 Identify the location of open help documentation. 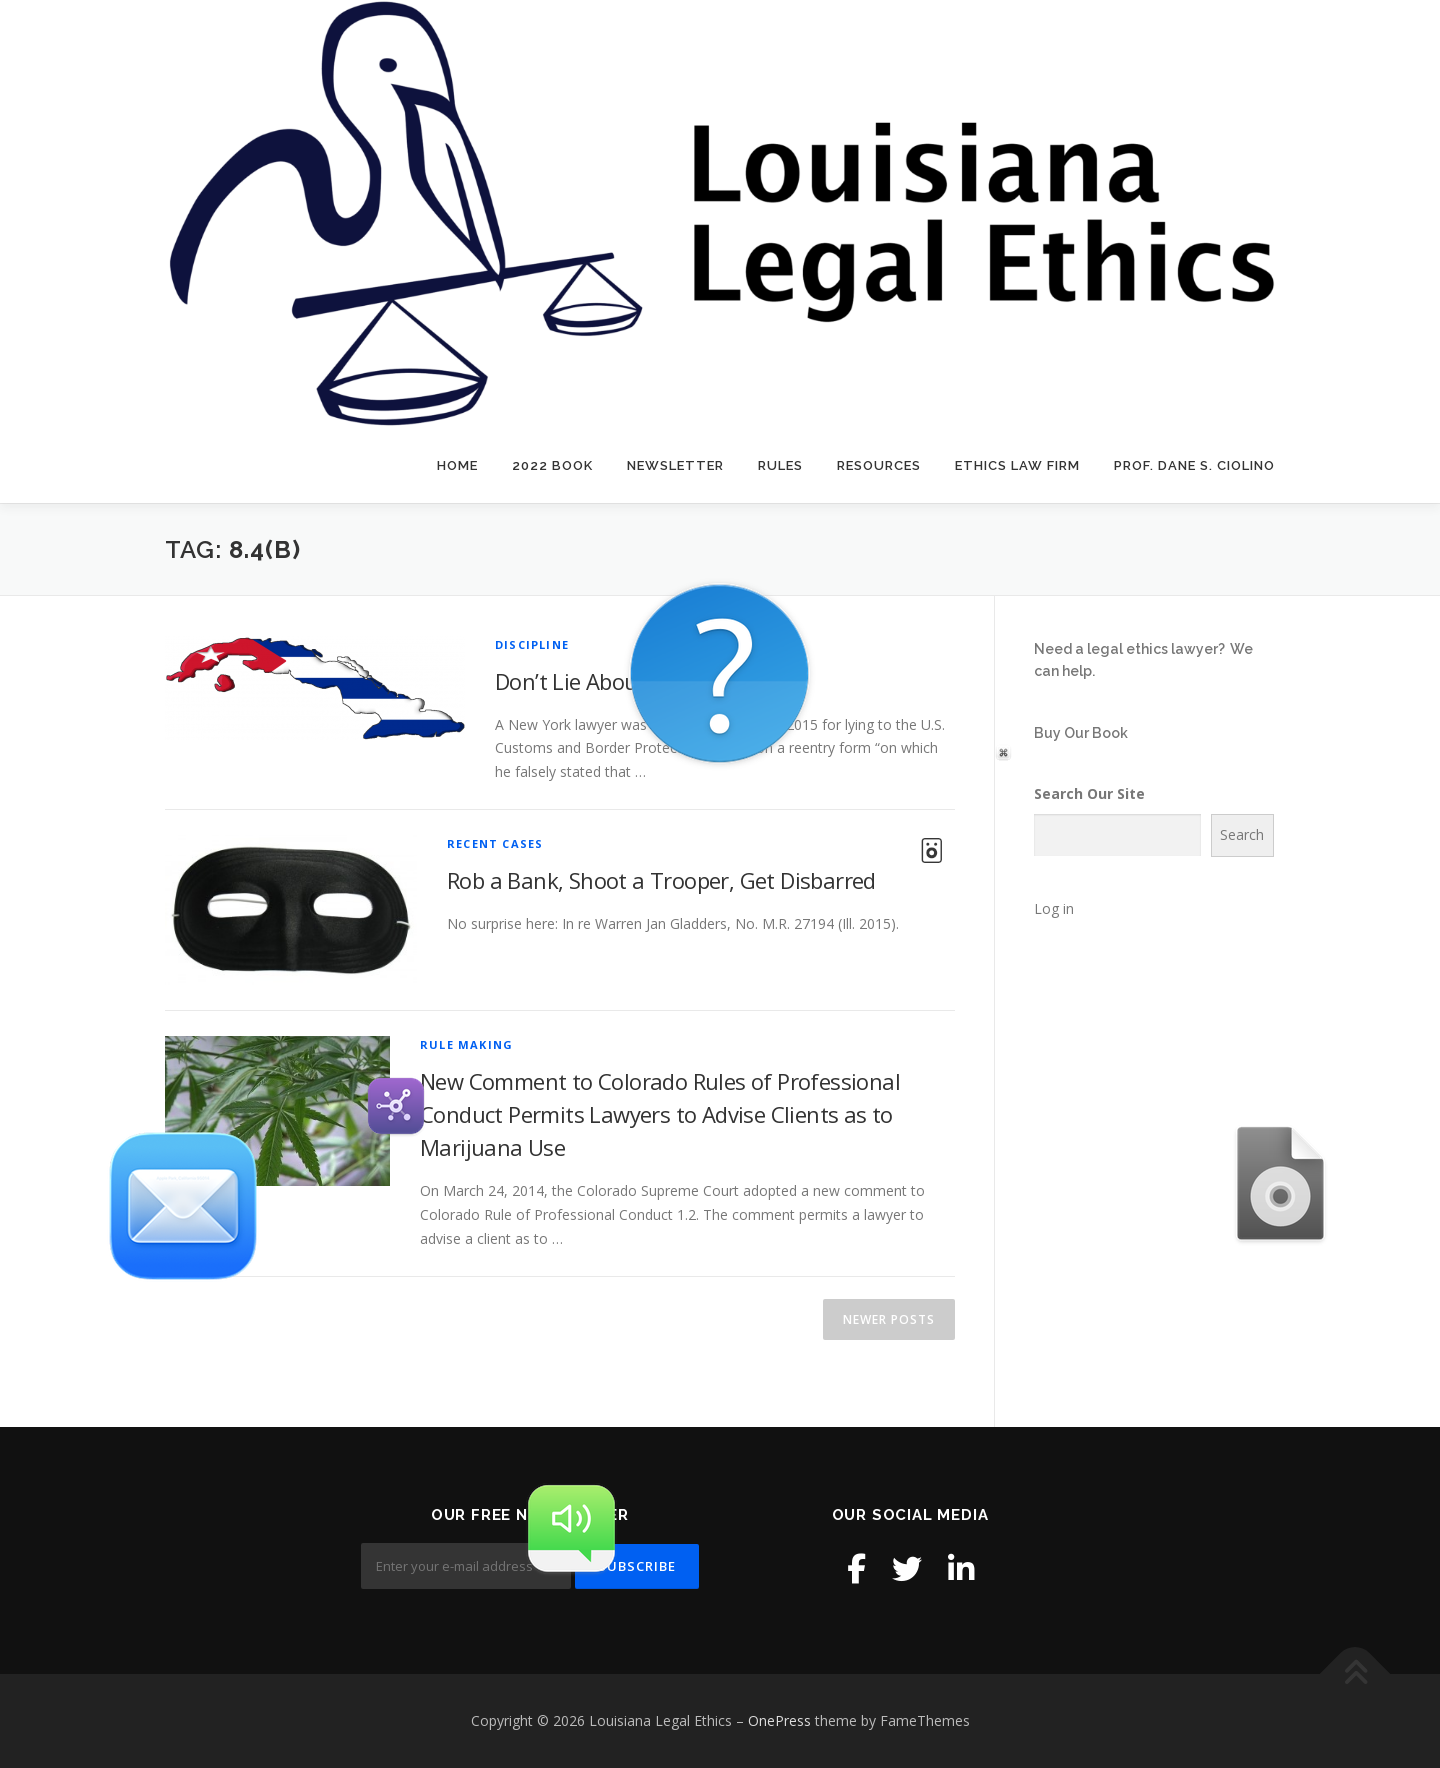
(719, 673).